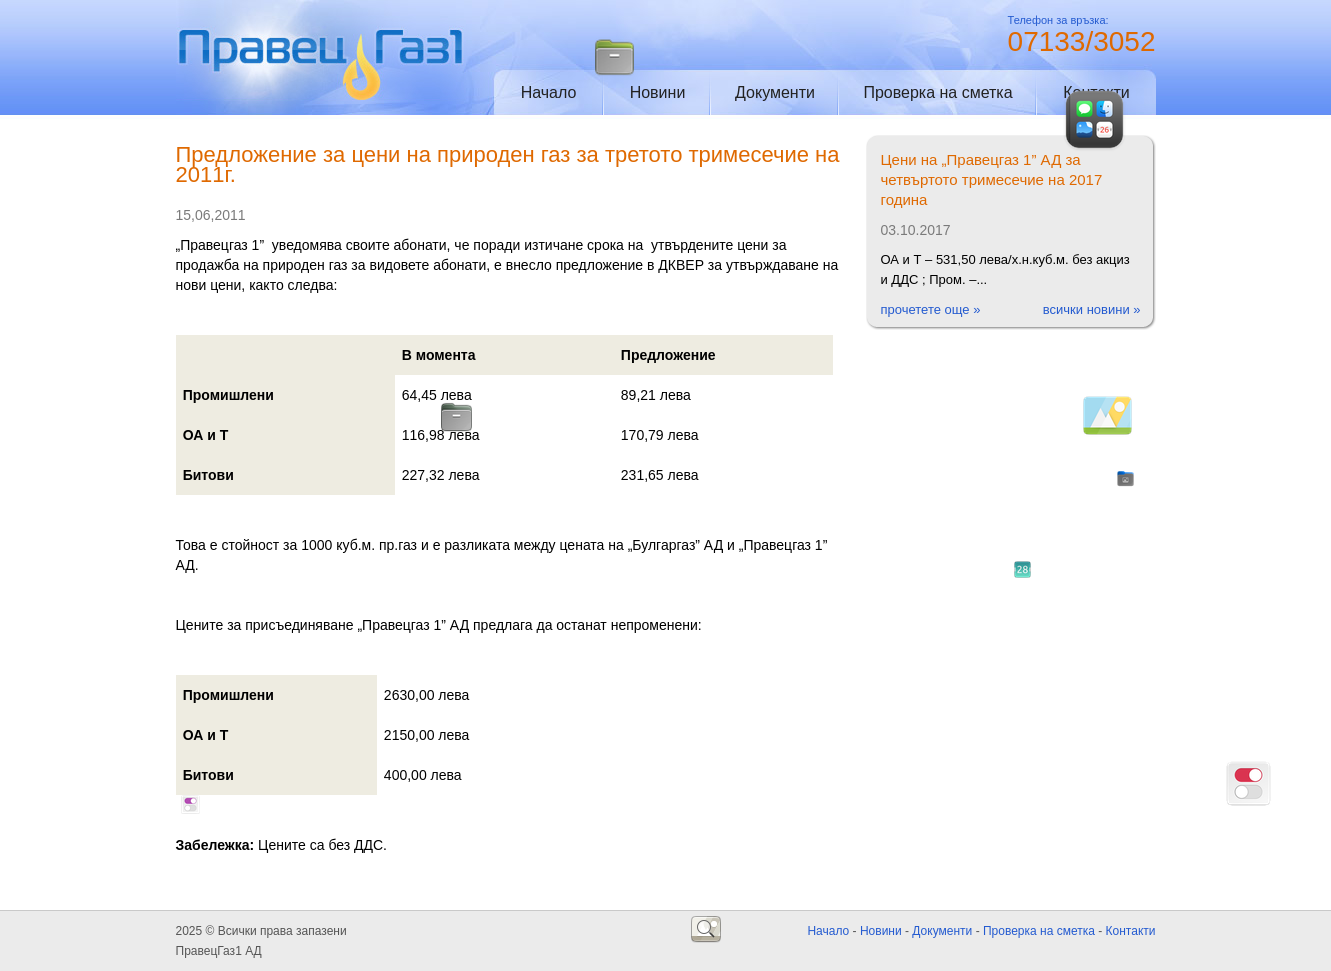  What do you see at coordinates (190, 804) in the screenshot?
I see `open system tweaks or customization settings` at bounding box center [190, 804].